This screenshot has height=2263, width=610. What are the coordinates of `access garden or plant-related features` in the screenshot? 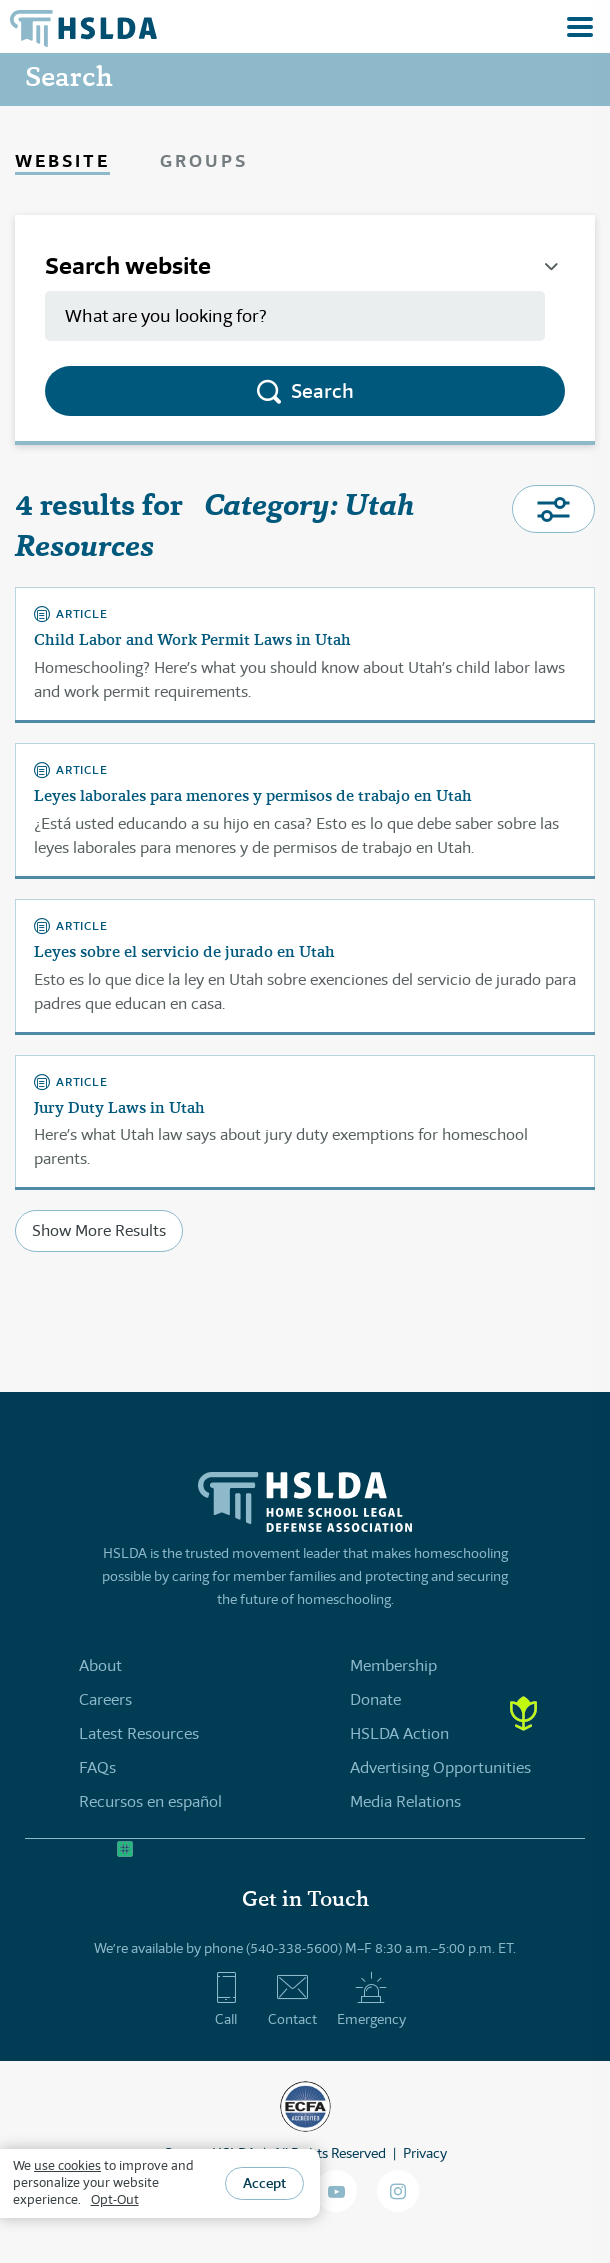 It's located at (523, 1713).